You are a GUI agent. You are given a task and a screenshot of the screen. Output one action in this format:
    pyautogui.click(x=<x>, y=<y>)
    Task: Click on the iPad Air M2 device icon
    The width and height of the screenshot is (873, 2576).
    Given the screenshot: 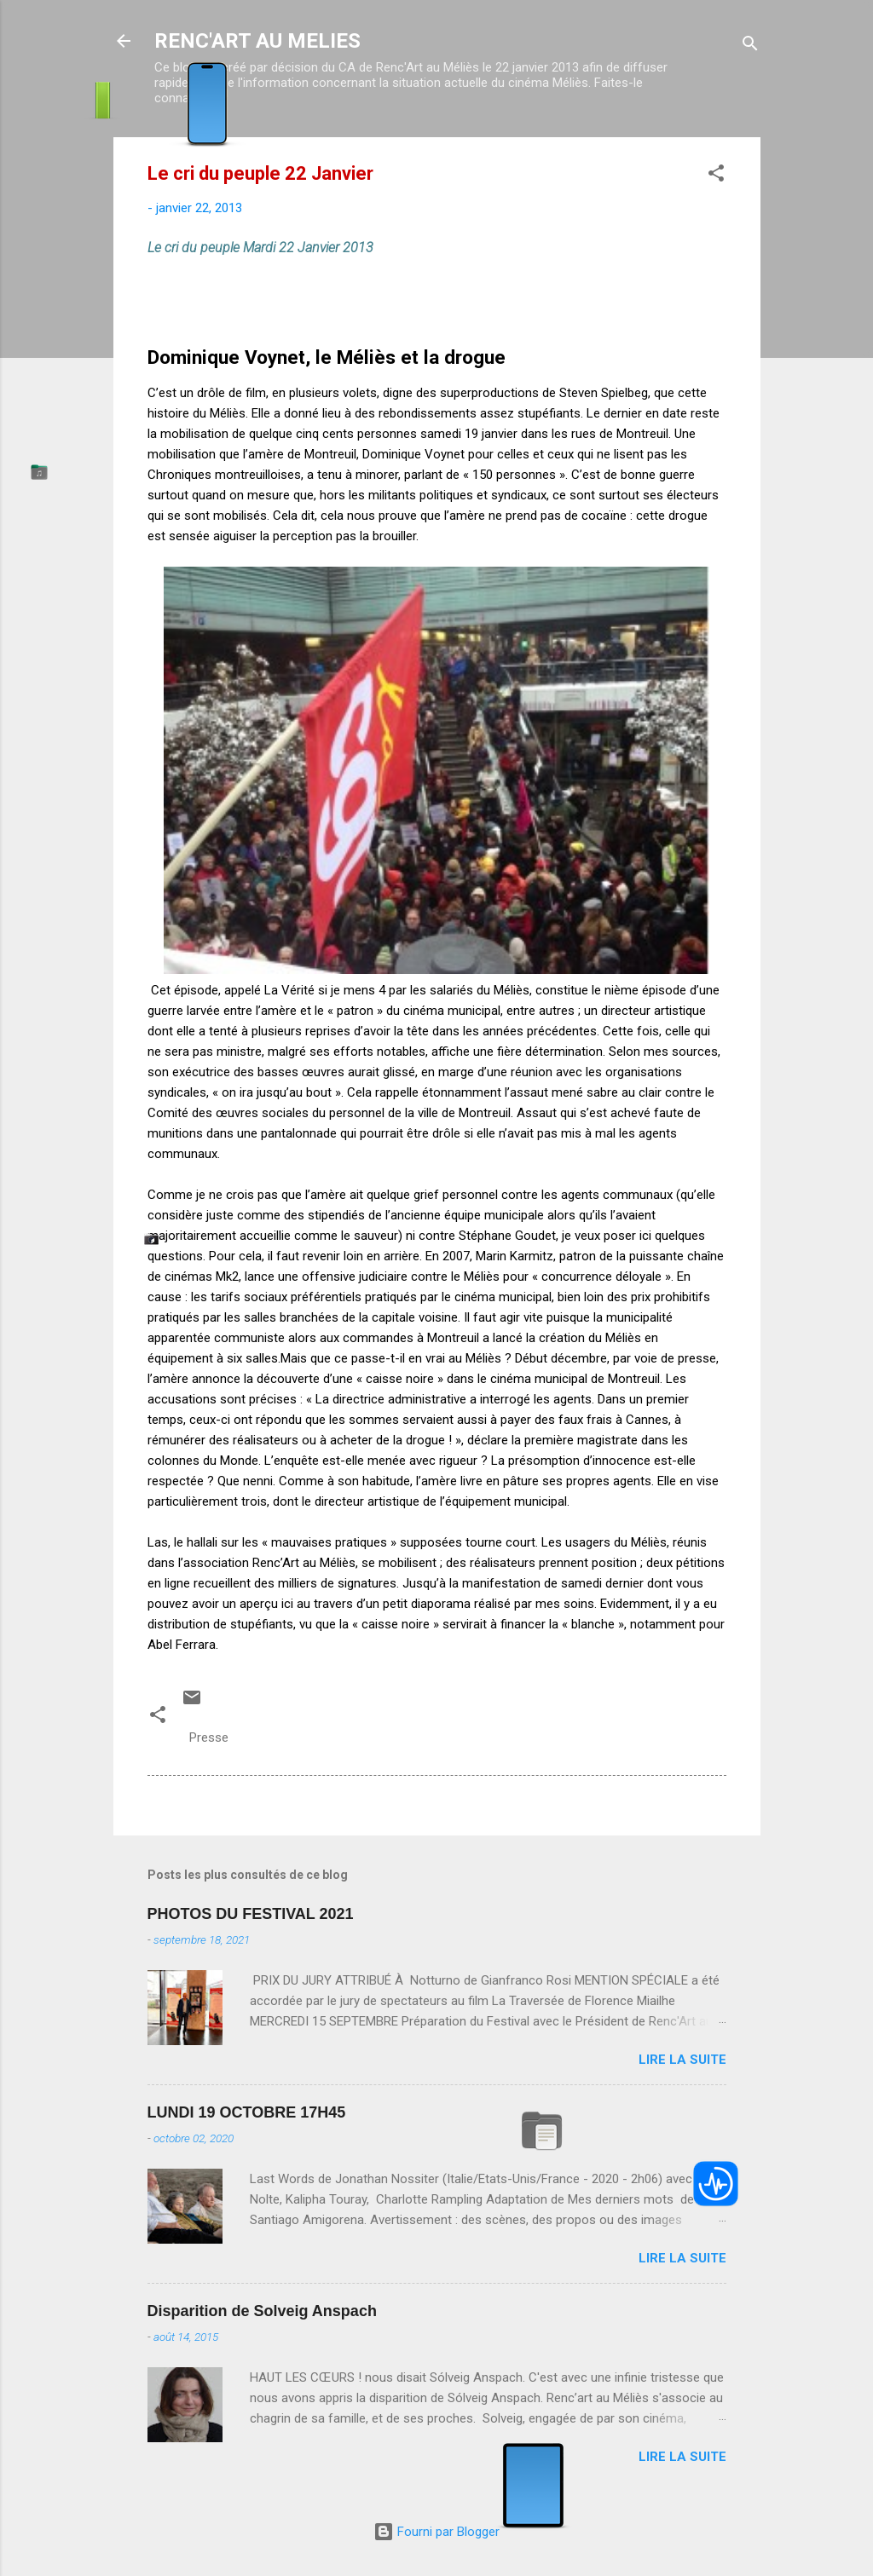 What is the action you would take?
    pyautogui.click(x=533, y=2486)
    